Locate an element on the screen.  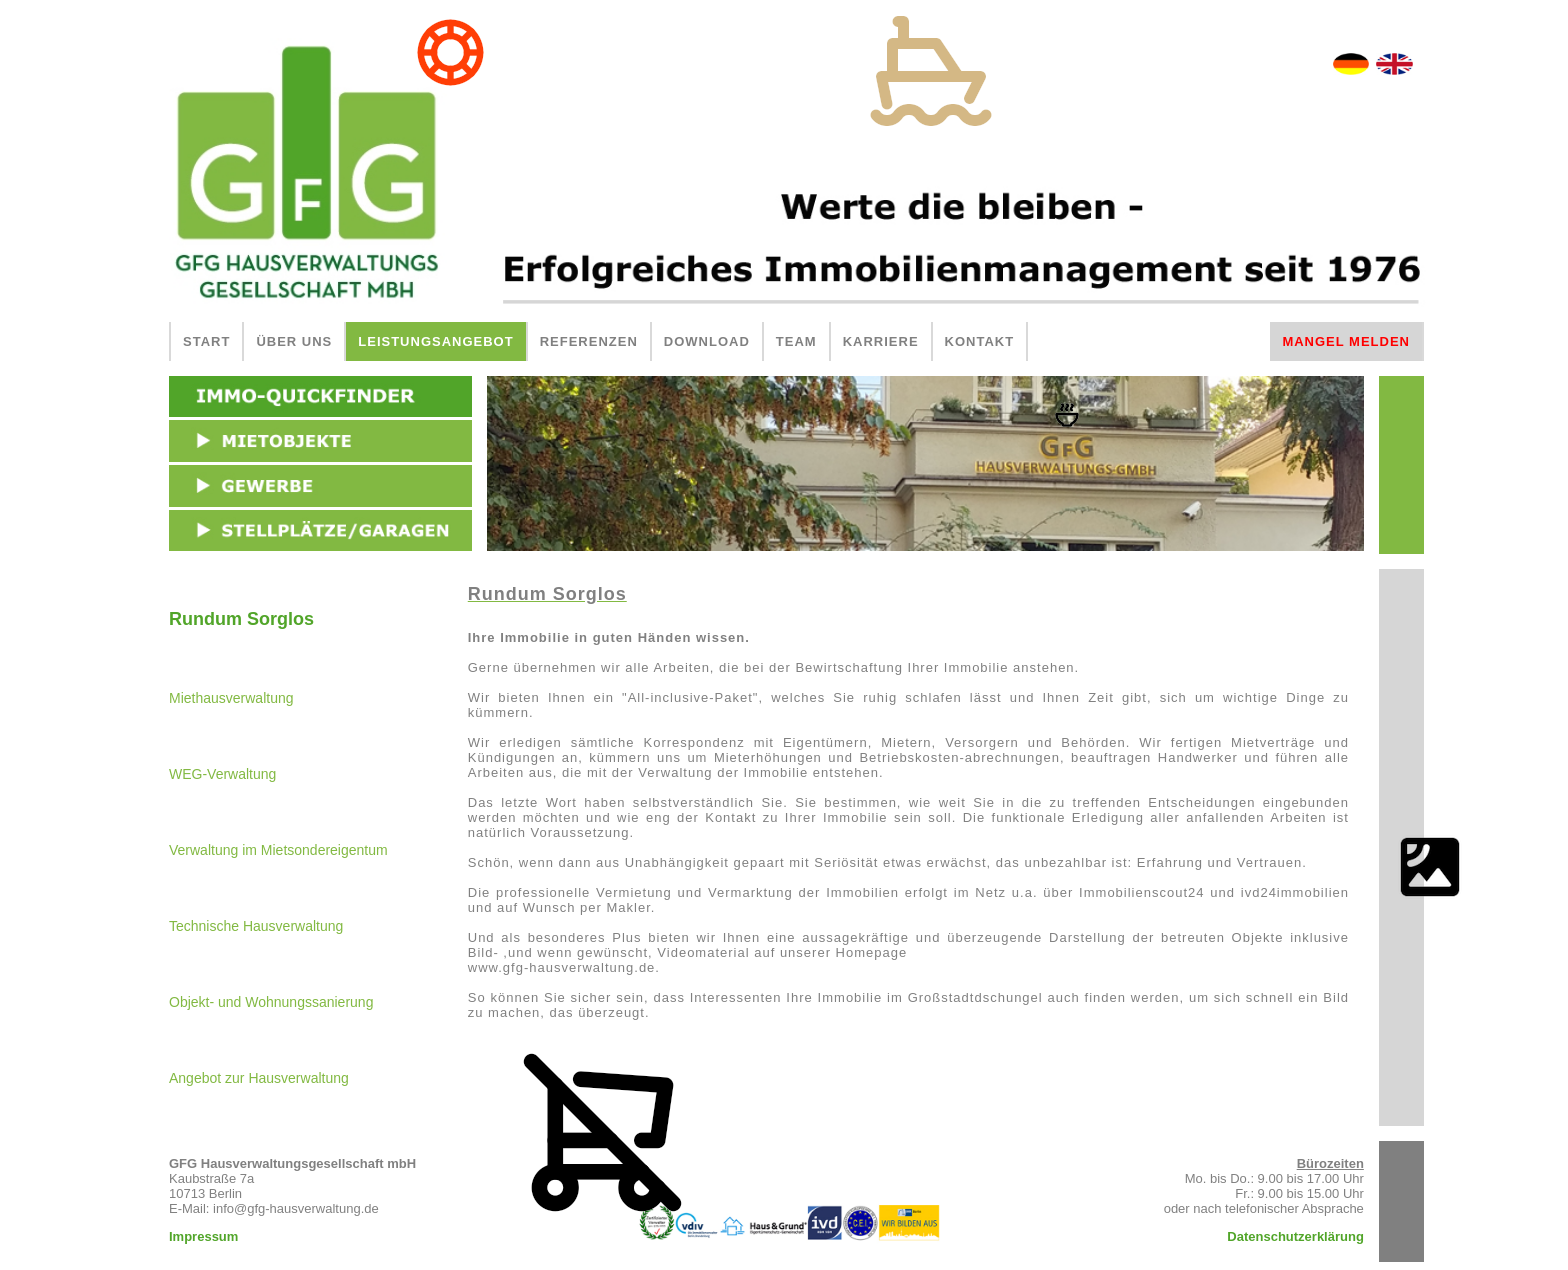
access casino or gambling games is located at coordinates (450, 52).